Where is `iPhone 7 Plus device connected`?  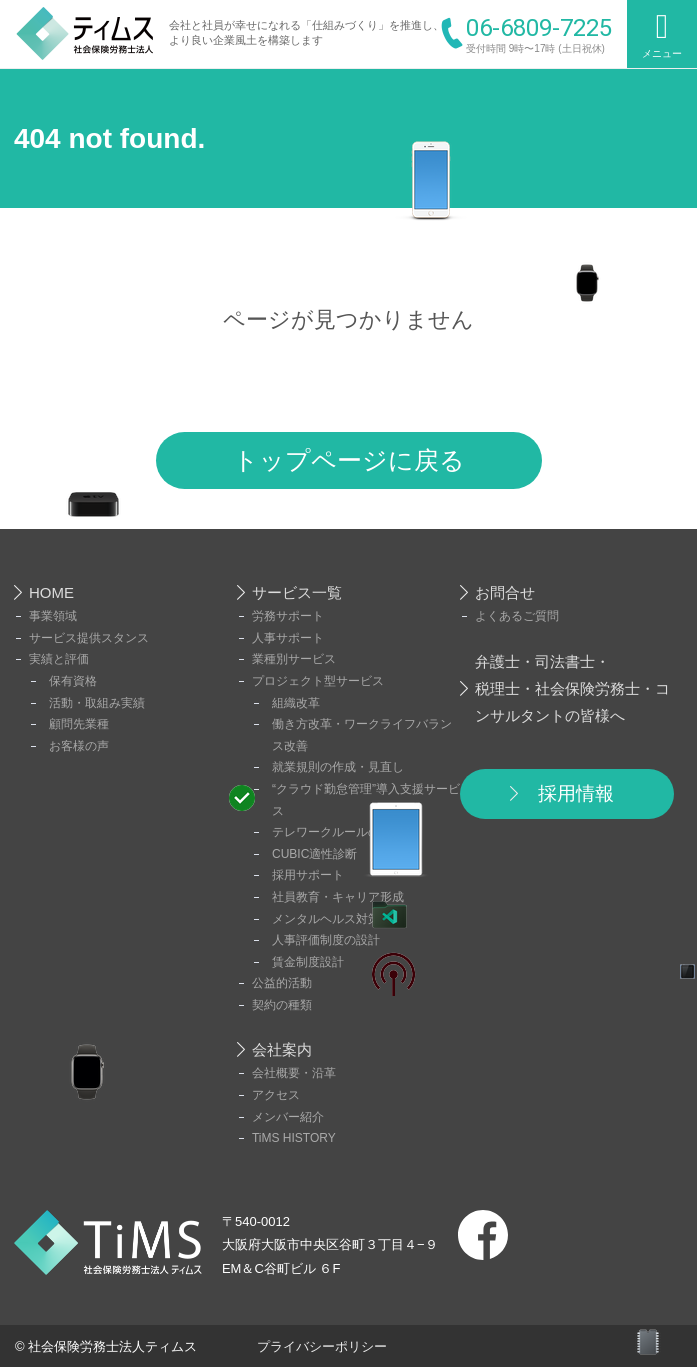
iPhone 7 Plus device connected is located at coordinates (431, 181).